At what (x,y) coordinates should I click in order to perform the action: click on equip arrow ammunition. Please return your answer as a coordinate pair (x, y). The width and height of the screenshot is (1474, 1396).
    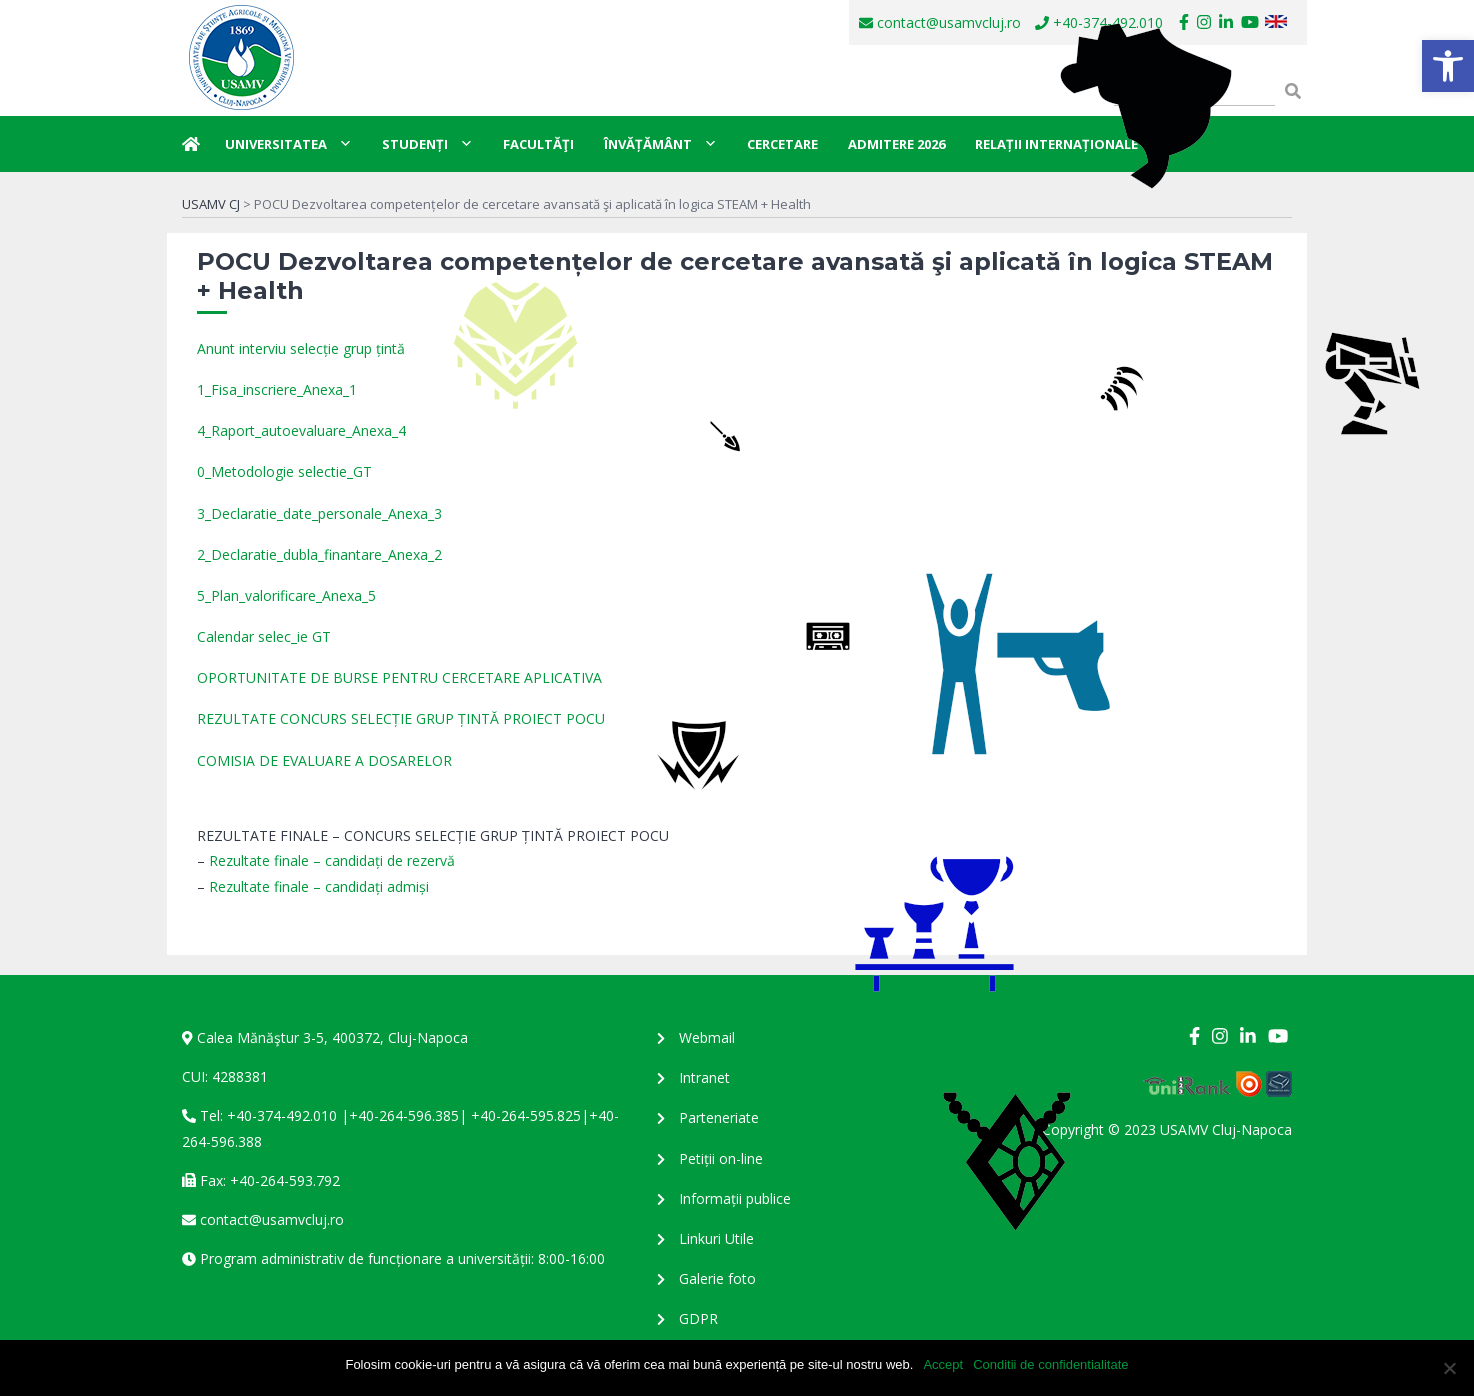
    Looking at the image, I should click on (725, 436).